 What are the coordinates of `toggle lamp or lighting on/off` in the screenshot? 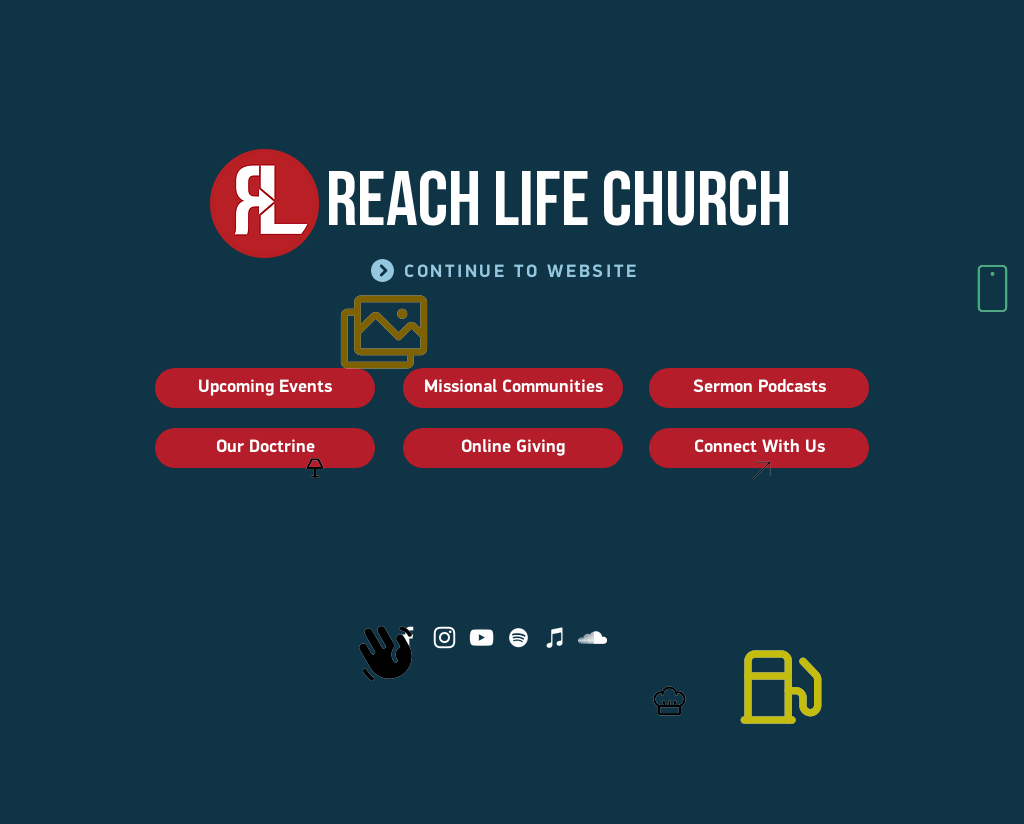 It's located at (315, 468).